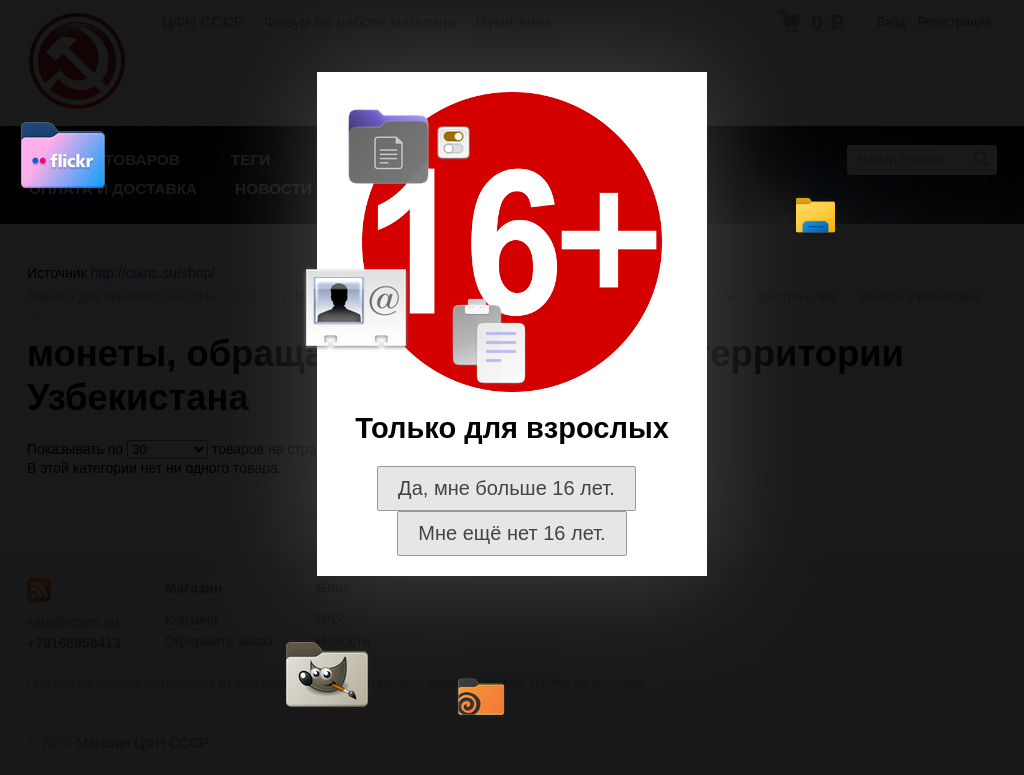 Image resolution: width=1024 pixels, height=775 pixels. I want to click on open desktop preferences or settings, so click(453, 142).